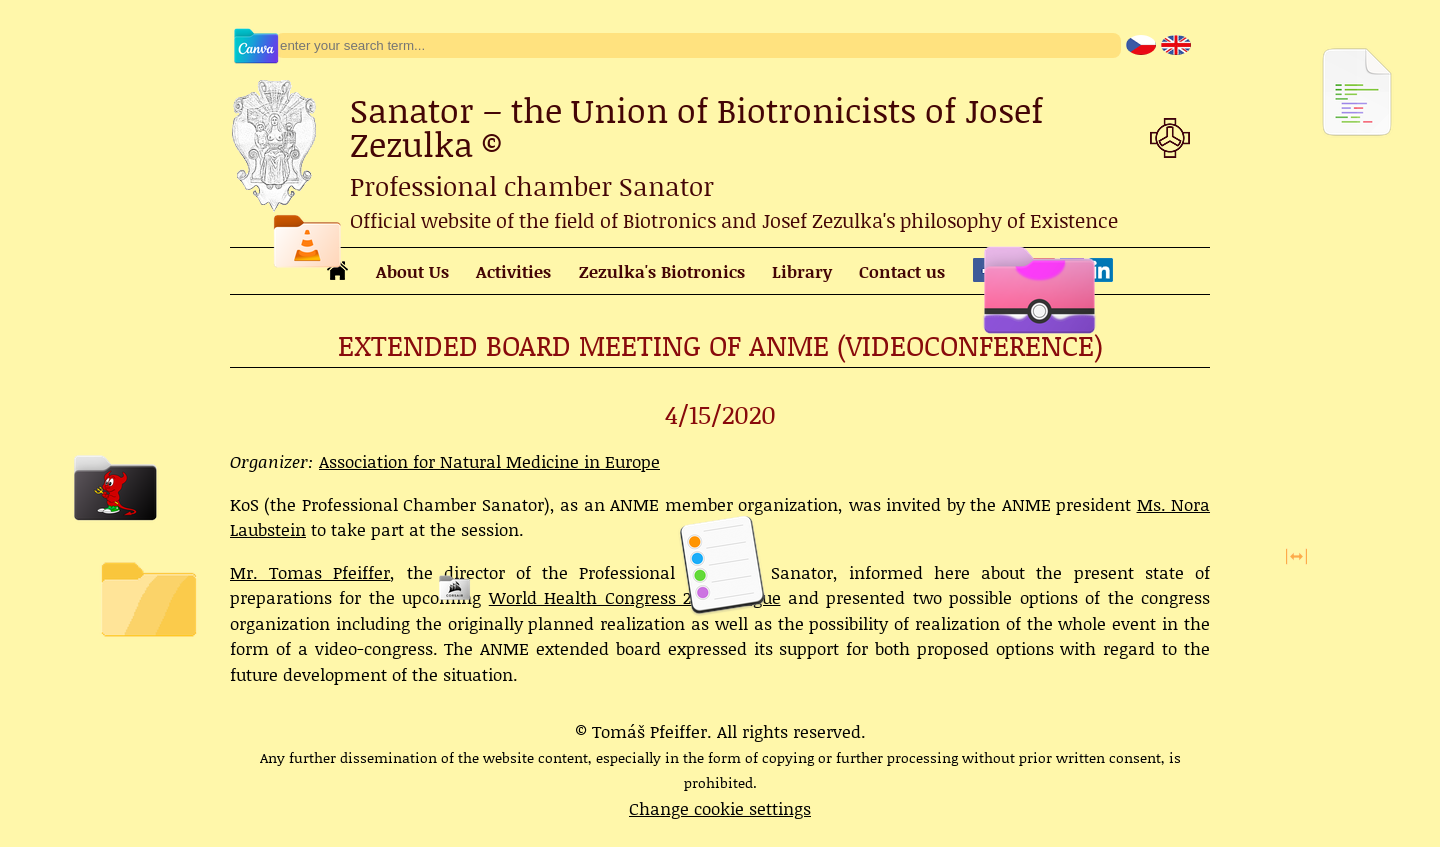  I want to click on open BSD-related files or projects, so click(115, 490).